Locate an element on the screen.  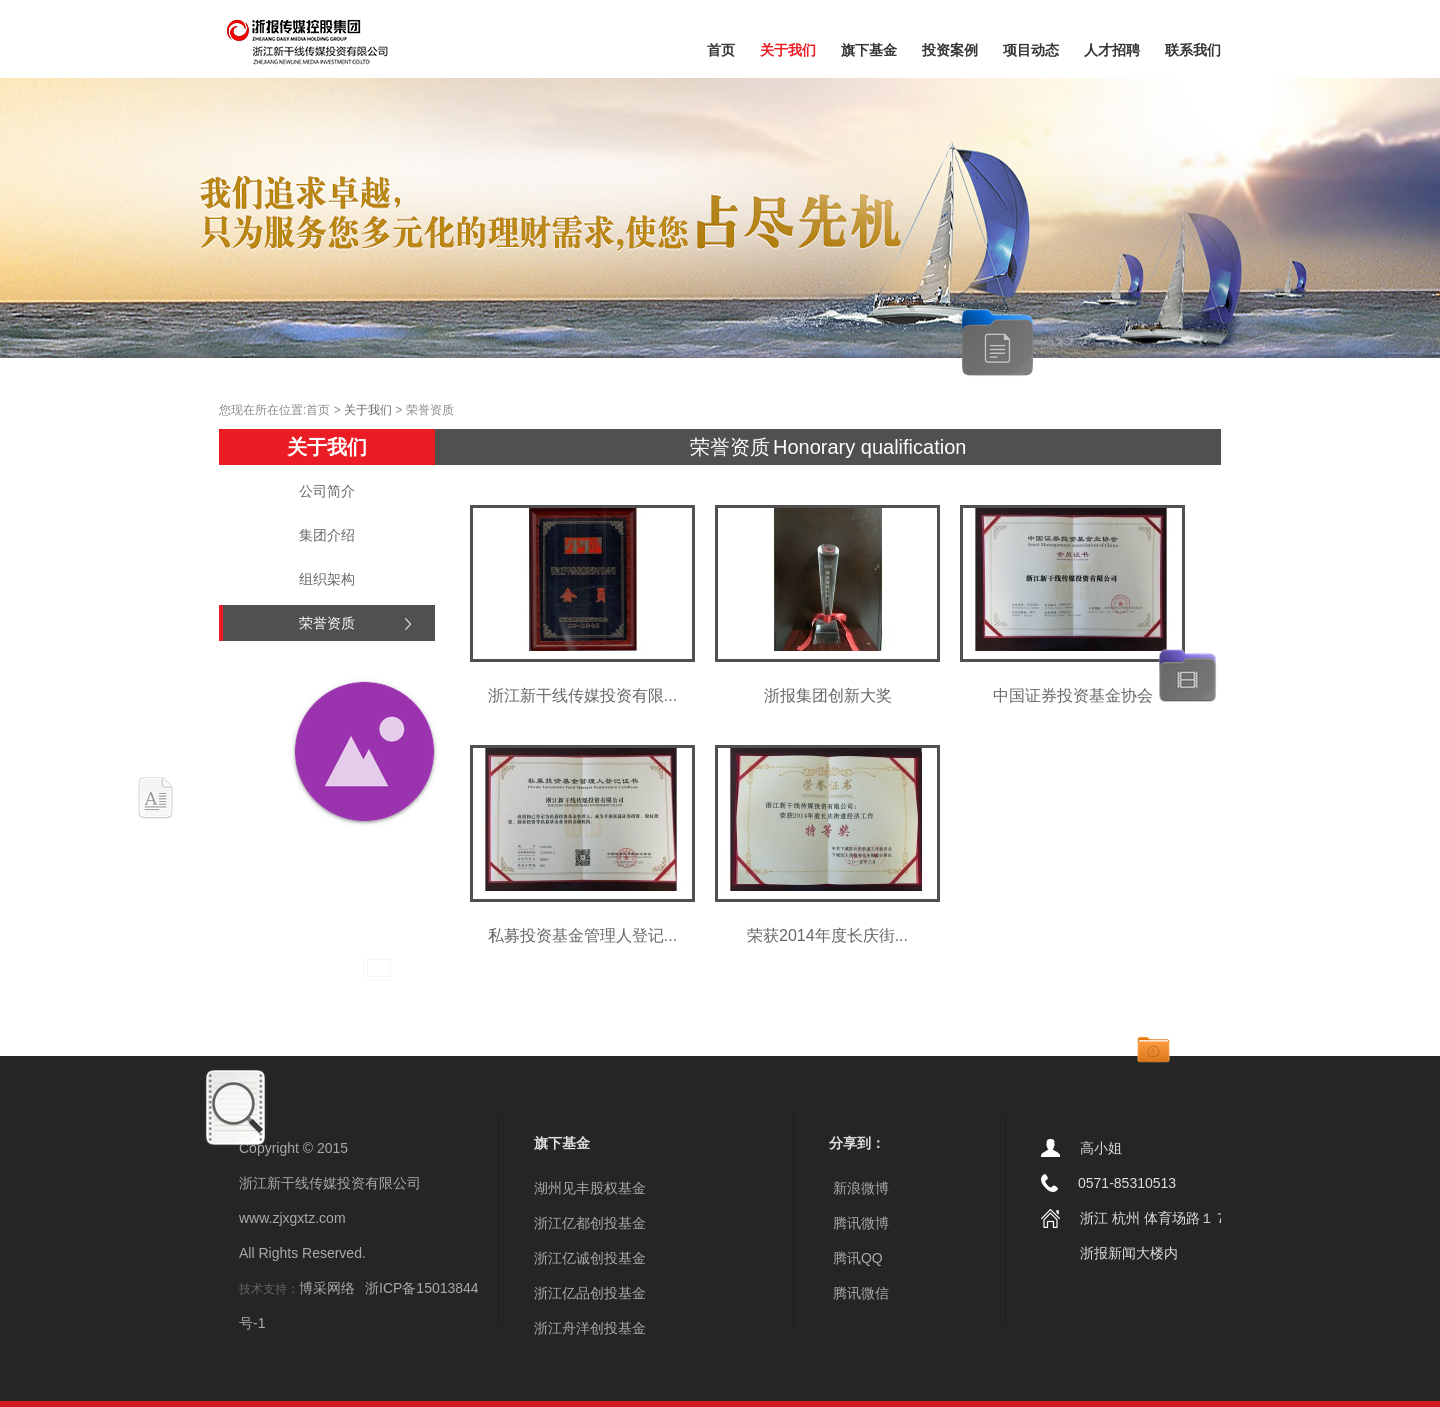
view image sequence in media library is located at coordinates (377, 970).